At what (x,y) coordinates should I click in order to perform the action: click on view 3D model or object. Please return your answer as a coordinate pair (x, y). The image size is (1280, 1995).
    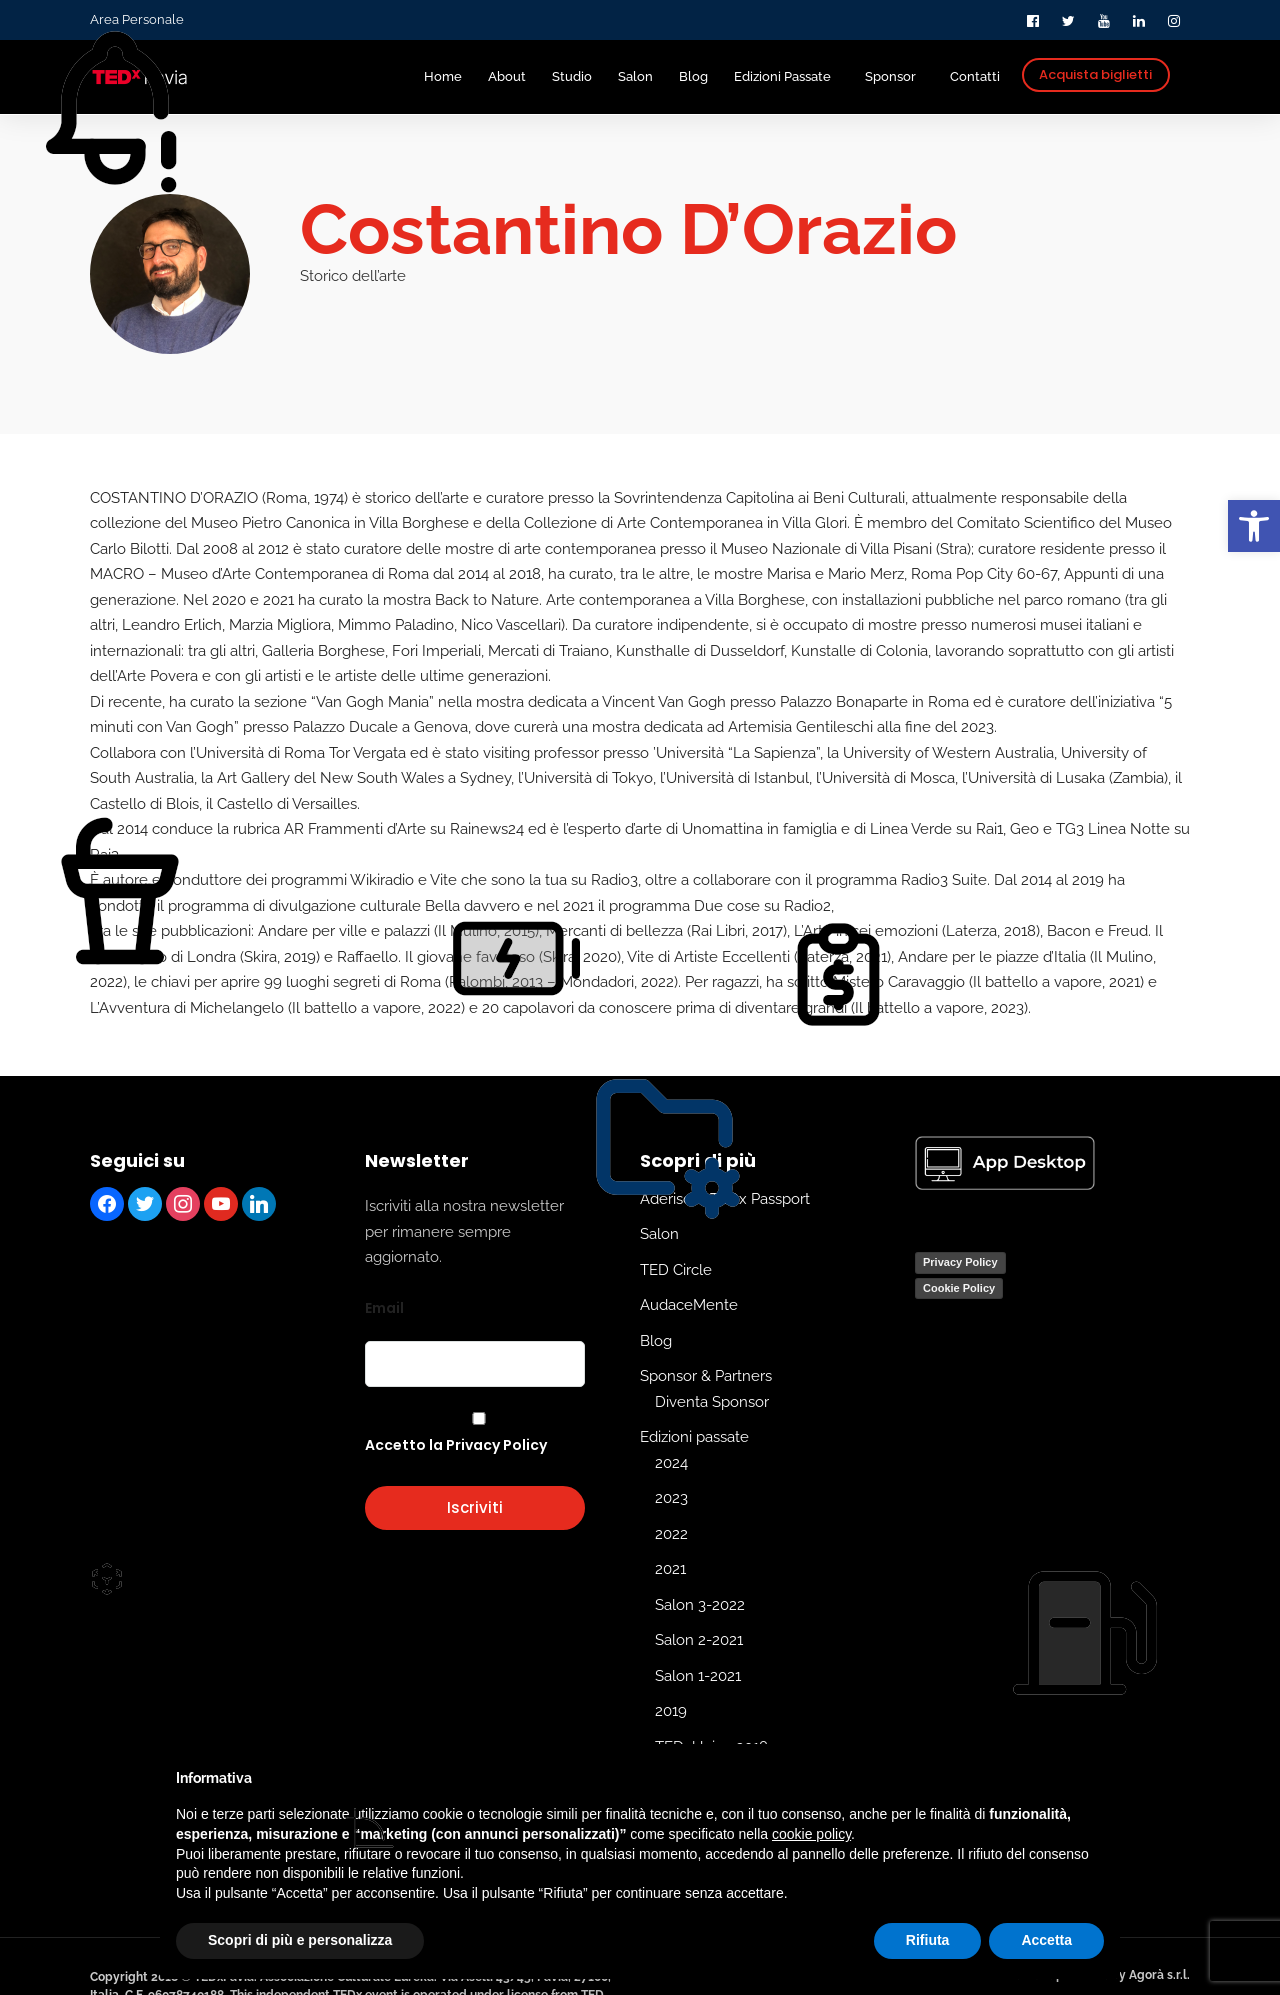
    Looking at the image, I should click on (107, 1579).